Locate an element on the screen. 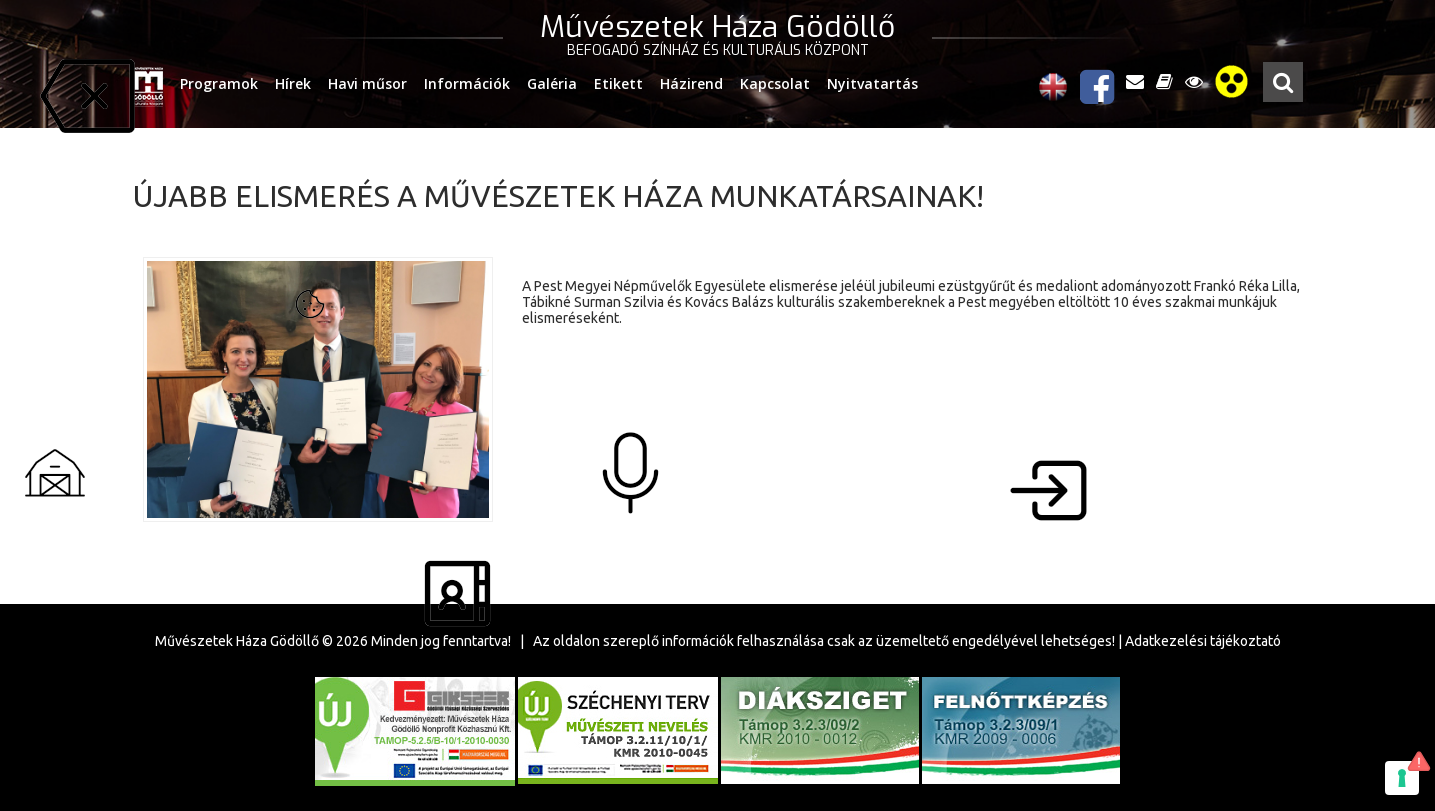 This screenshot has width=1435, height=811. tap to start voice input is located at coordinates (630, 471).